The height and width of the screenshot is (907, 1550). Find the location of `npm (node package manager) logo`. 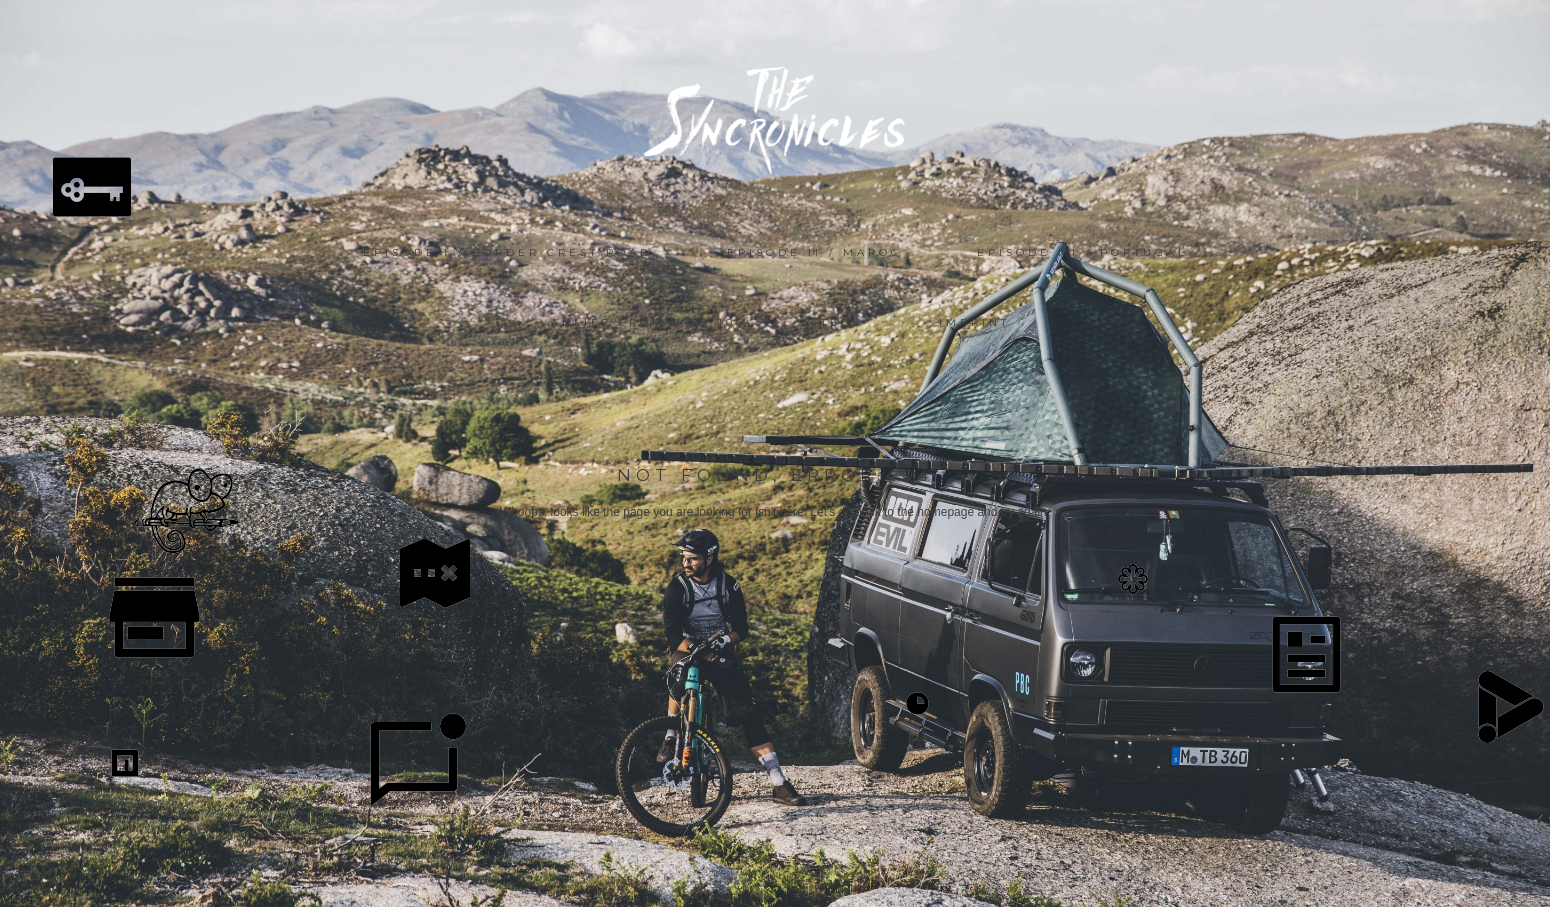

npm (node package manager) logo is located at coordinates (125, 763).